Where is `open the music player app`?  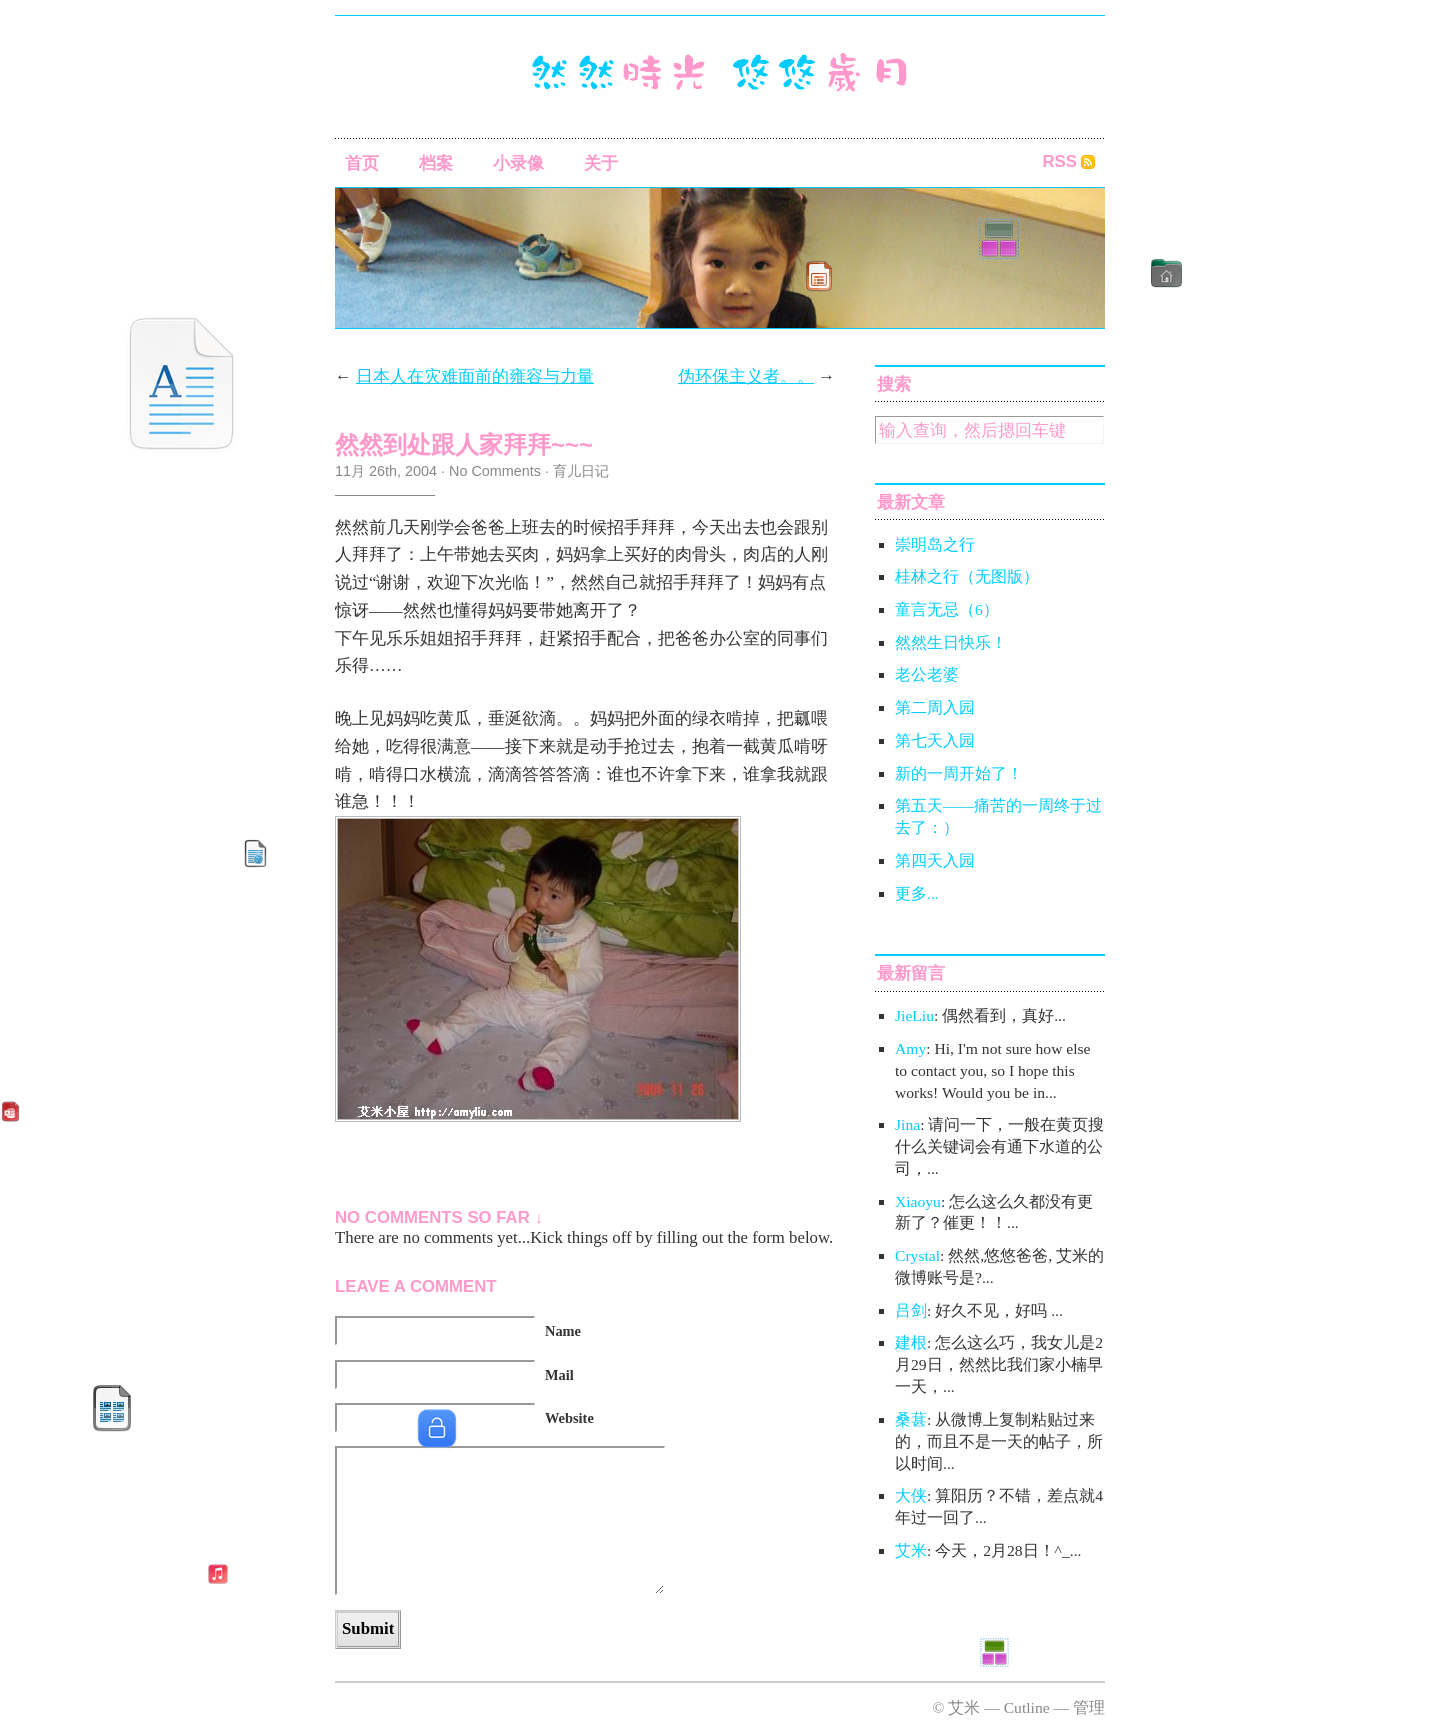
open the music player app is located at coordinates (218, 1574).